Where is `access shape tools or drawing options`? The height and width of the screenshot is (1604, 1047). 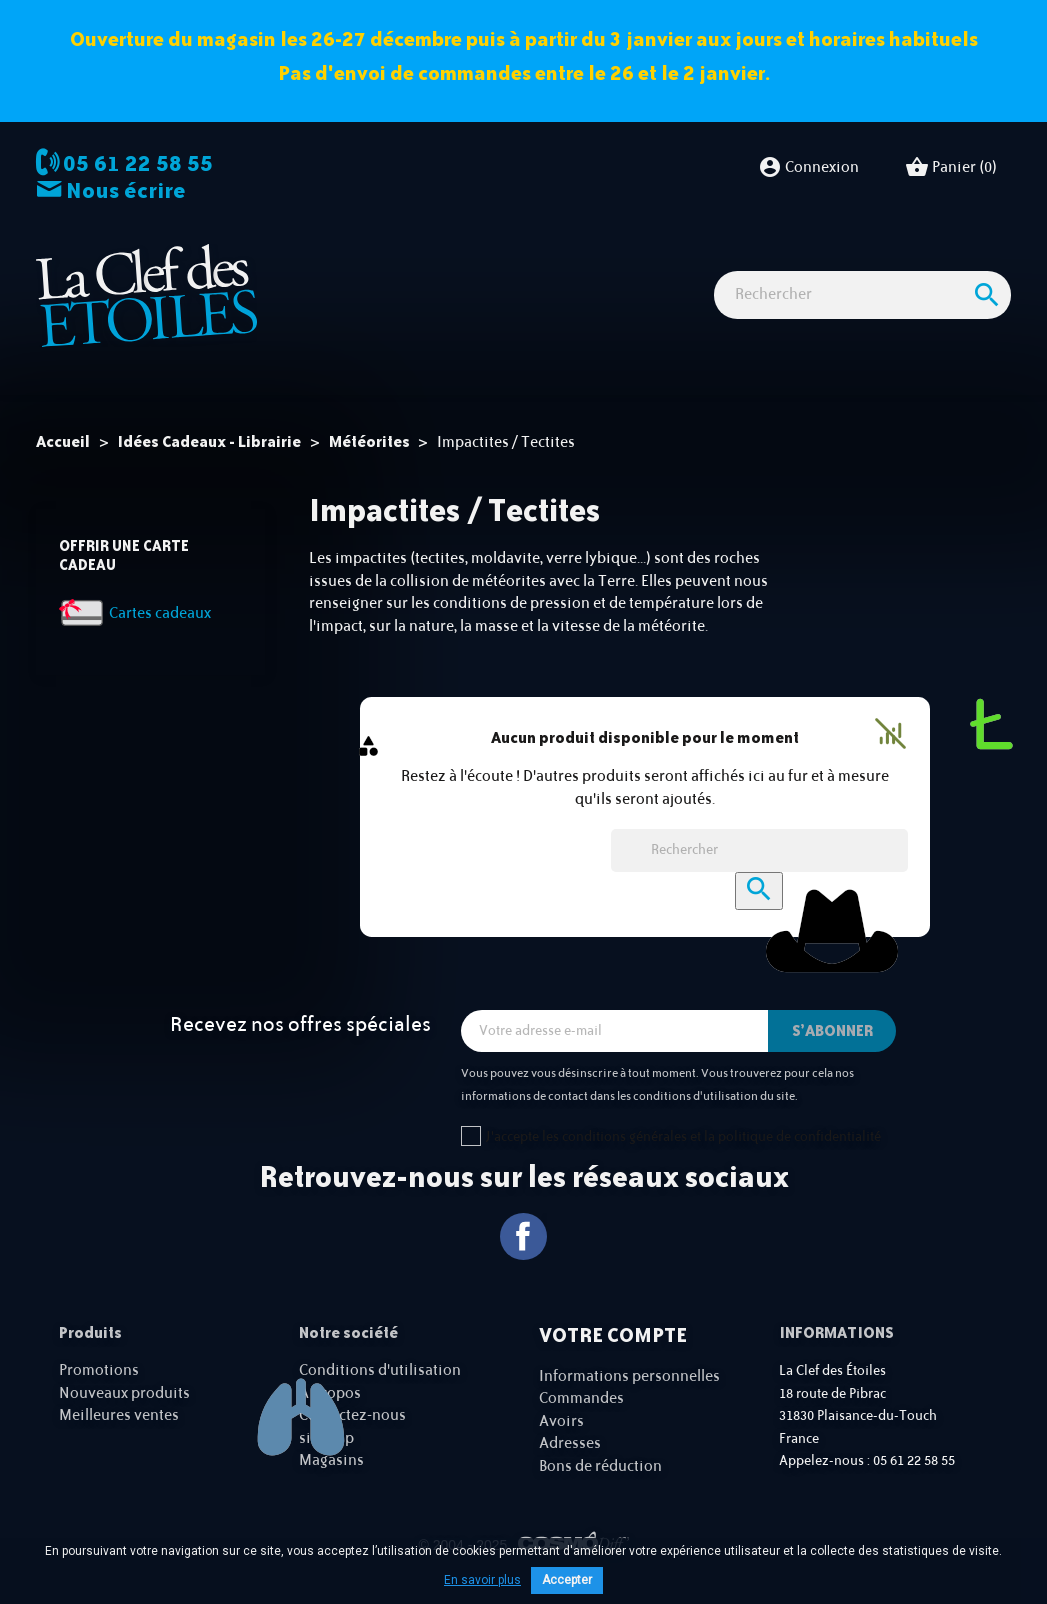 access shape tools or drawing options is located at coordinates (368, 746).